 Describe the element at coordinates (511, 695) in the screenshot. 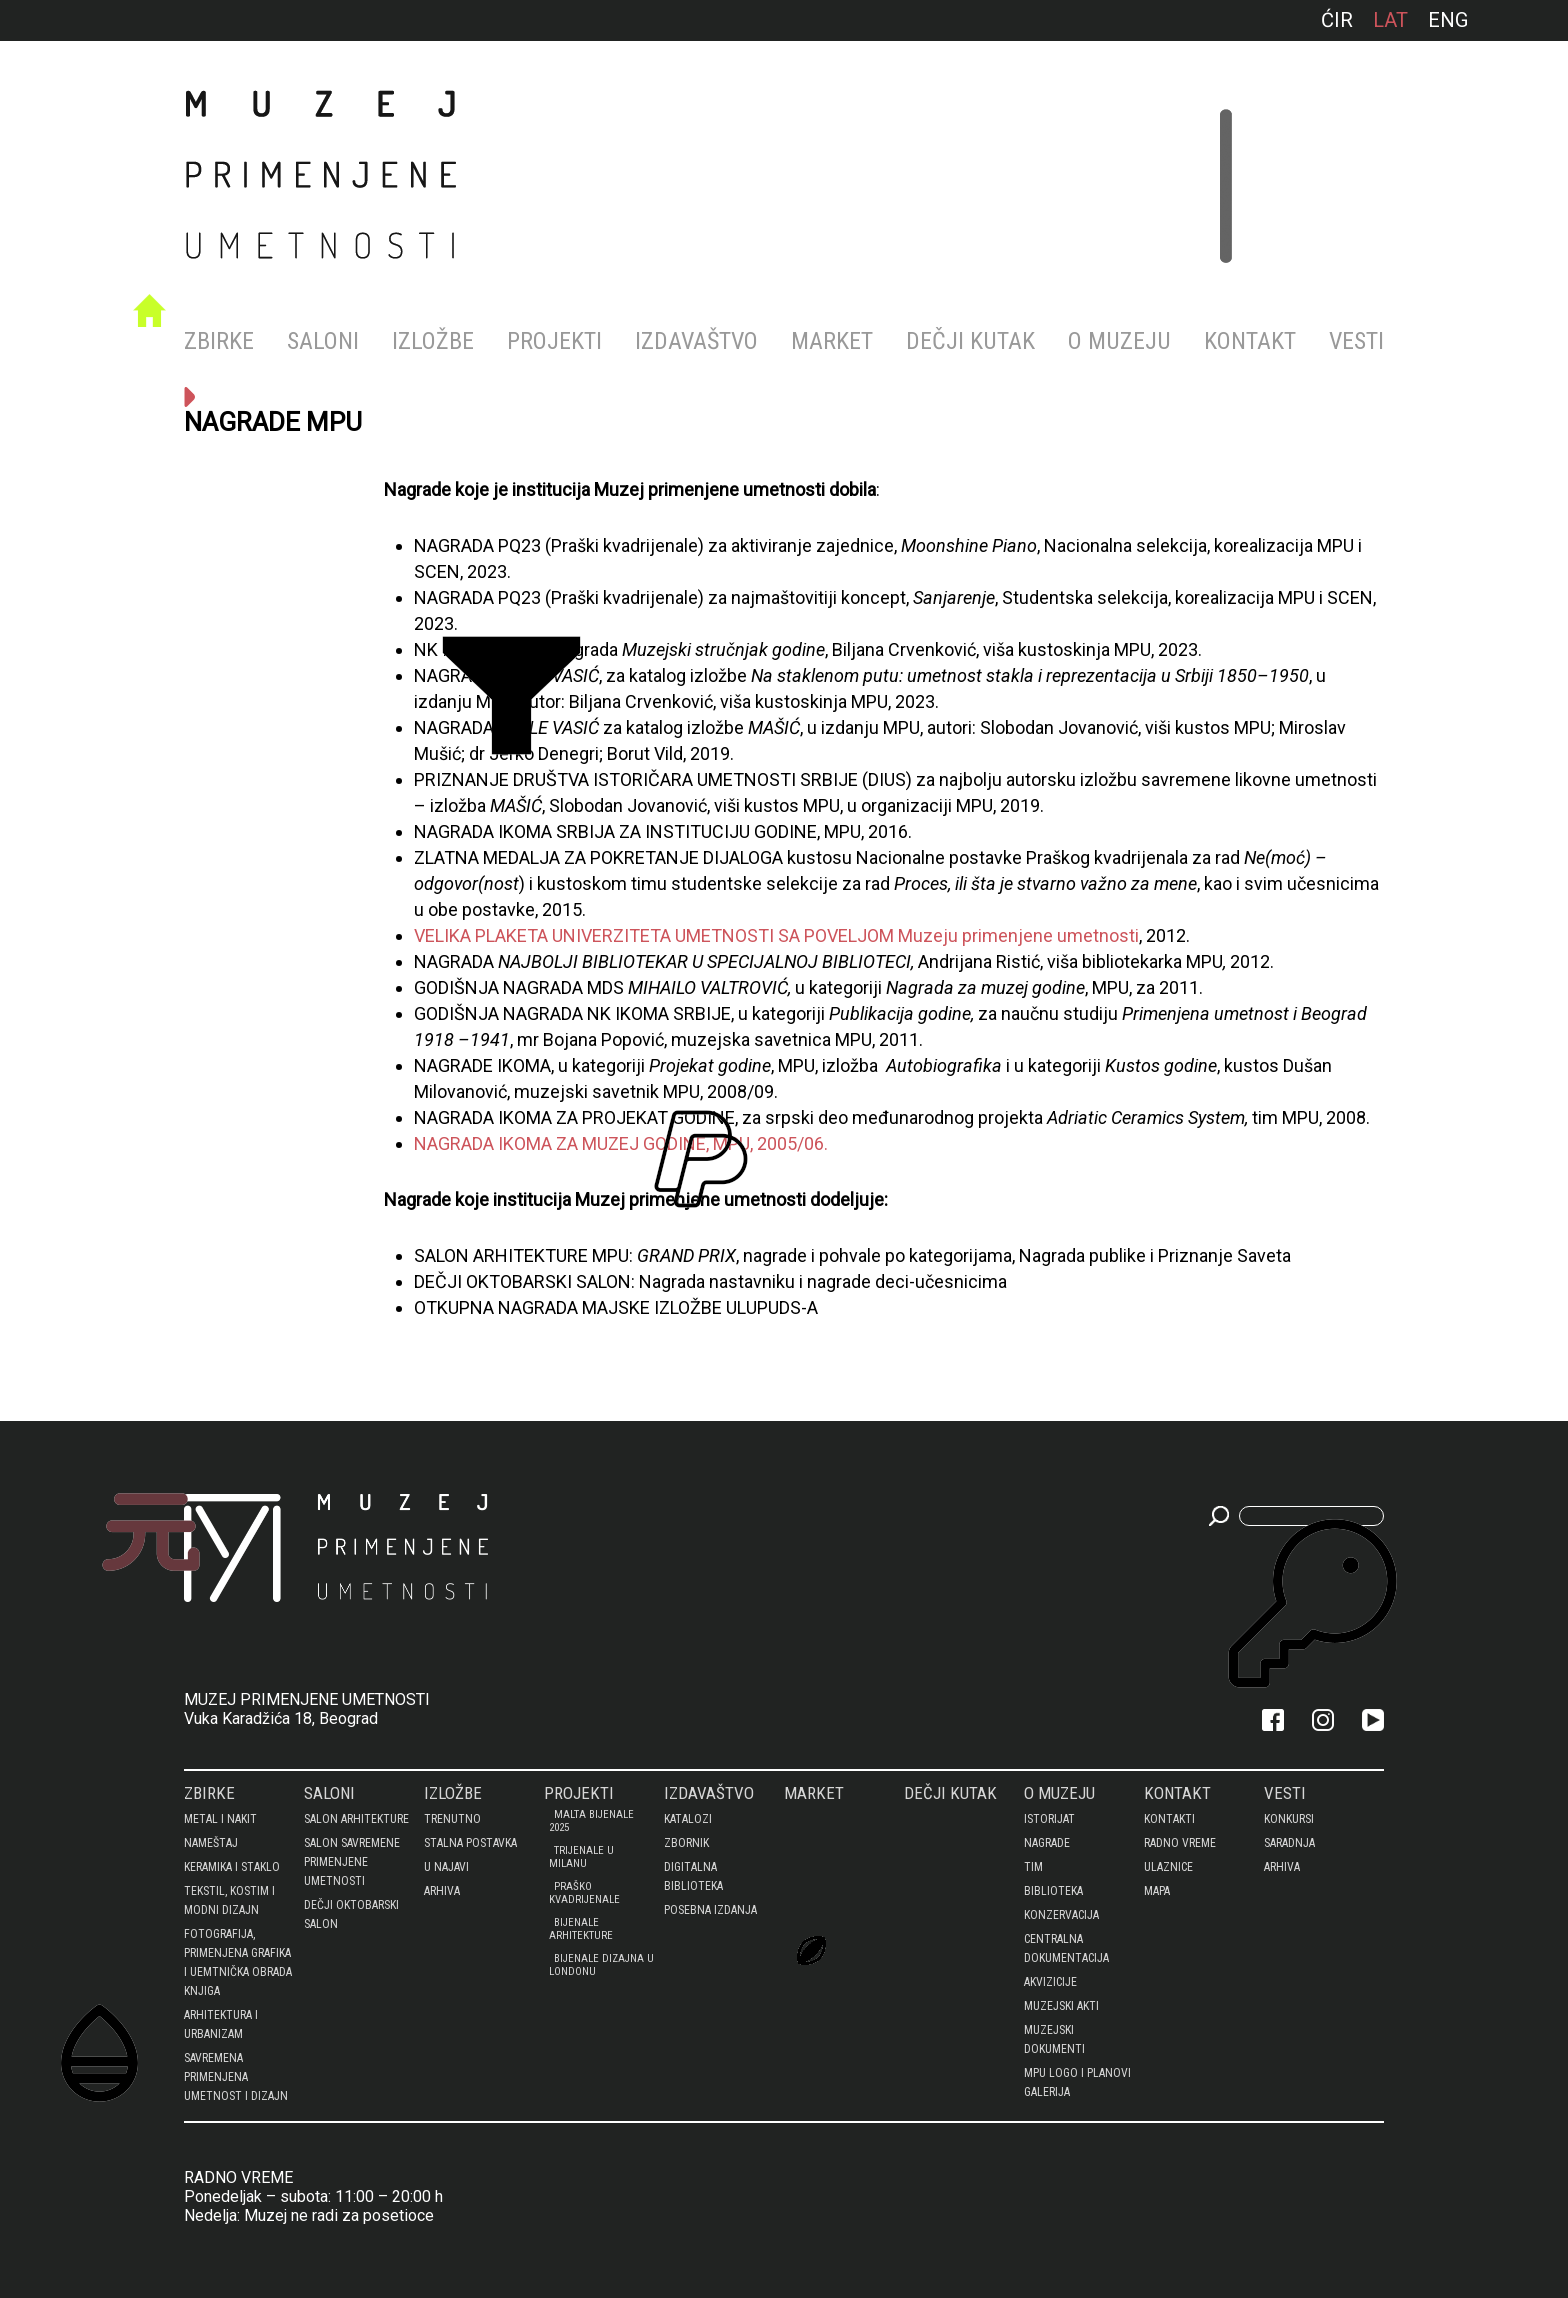

I see `filter list or search results` at that location.